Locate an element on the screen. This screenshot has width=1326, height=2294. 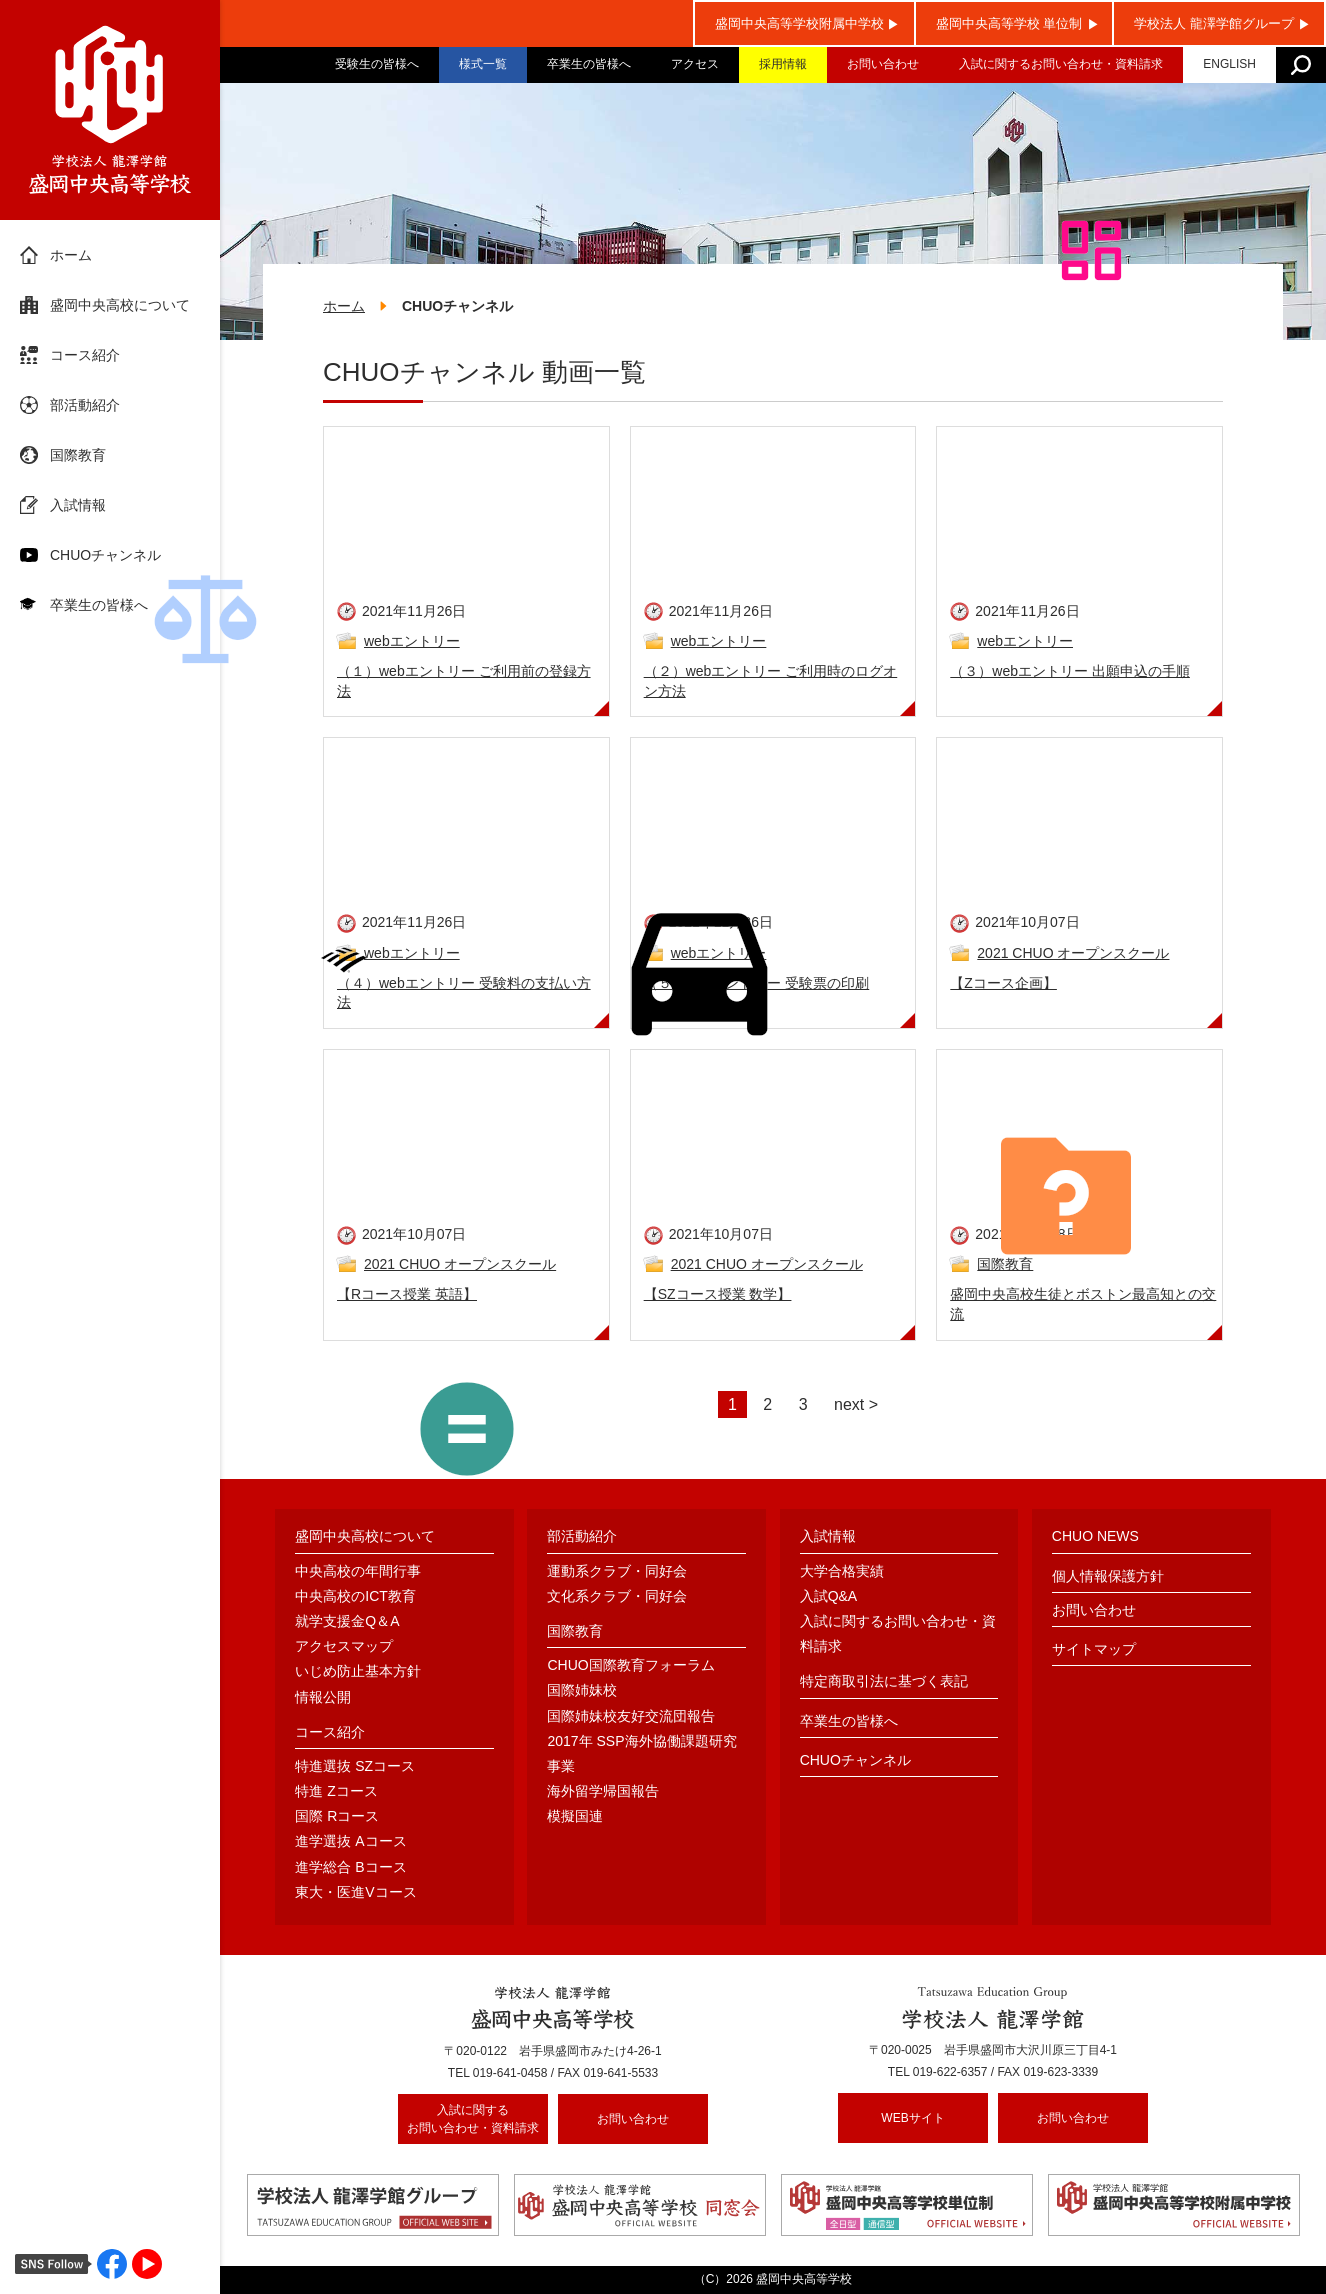
access the dashboard is located at coordinates (1091, 250).